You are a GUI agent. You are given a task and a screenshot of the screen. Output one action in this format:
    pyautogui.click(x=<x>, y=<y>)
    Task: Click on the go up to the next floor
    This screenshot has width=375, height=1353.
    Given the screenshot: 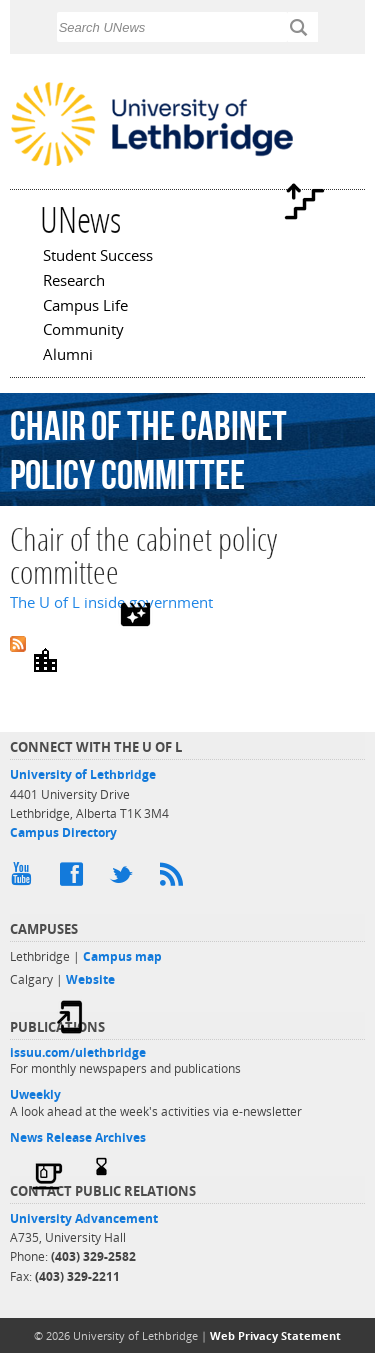 What is the action you would take?
    pyautogui.click(x=304, y=201)
    